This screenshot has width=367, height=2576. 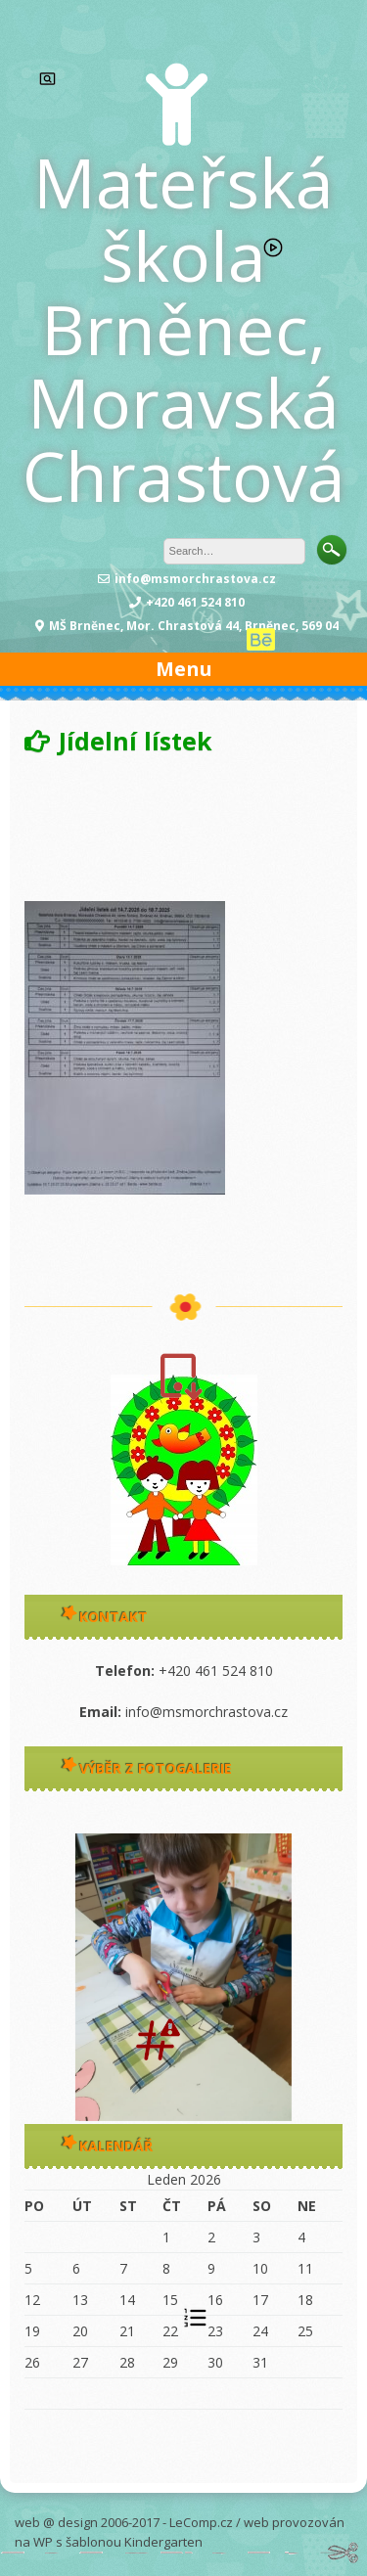 I want to click on view behance portfolio, so click(x=260, y=639).